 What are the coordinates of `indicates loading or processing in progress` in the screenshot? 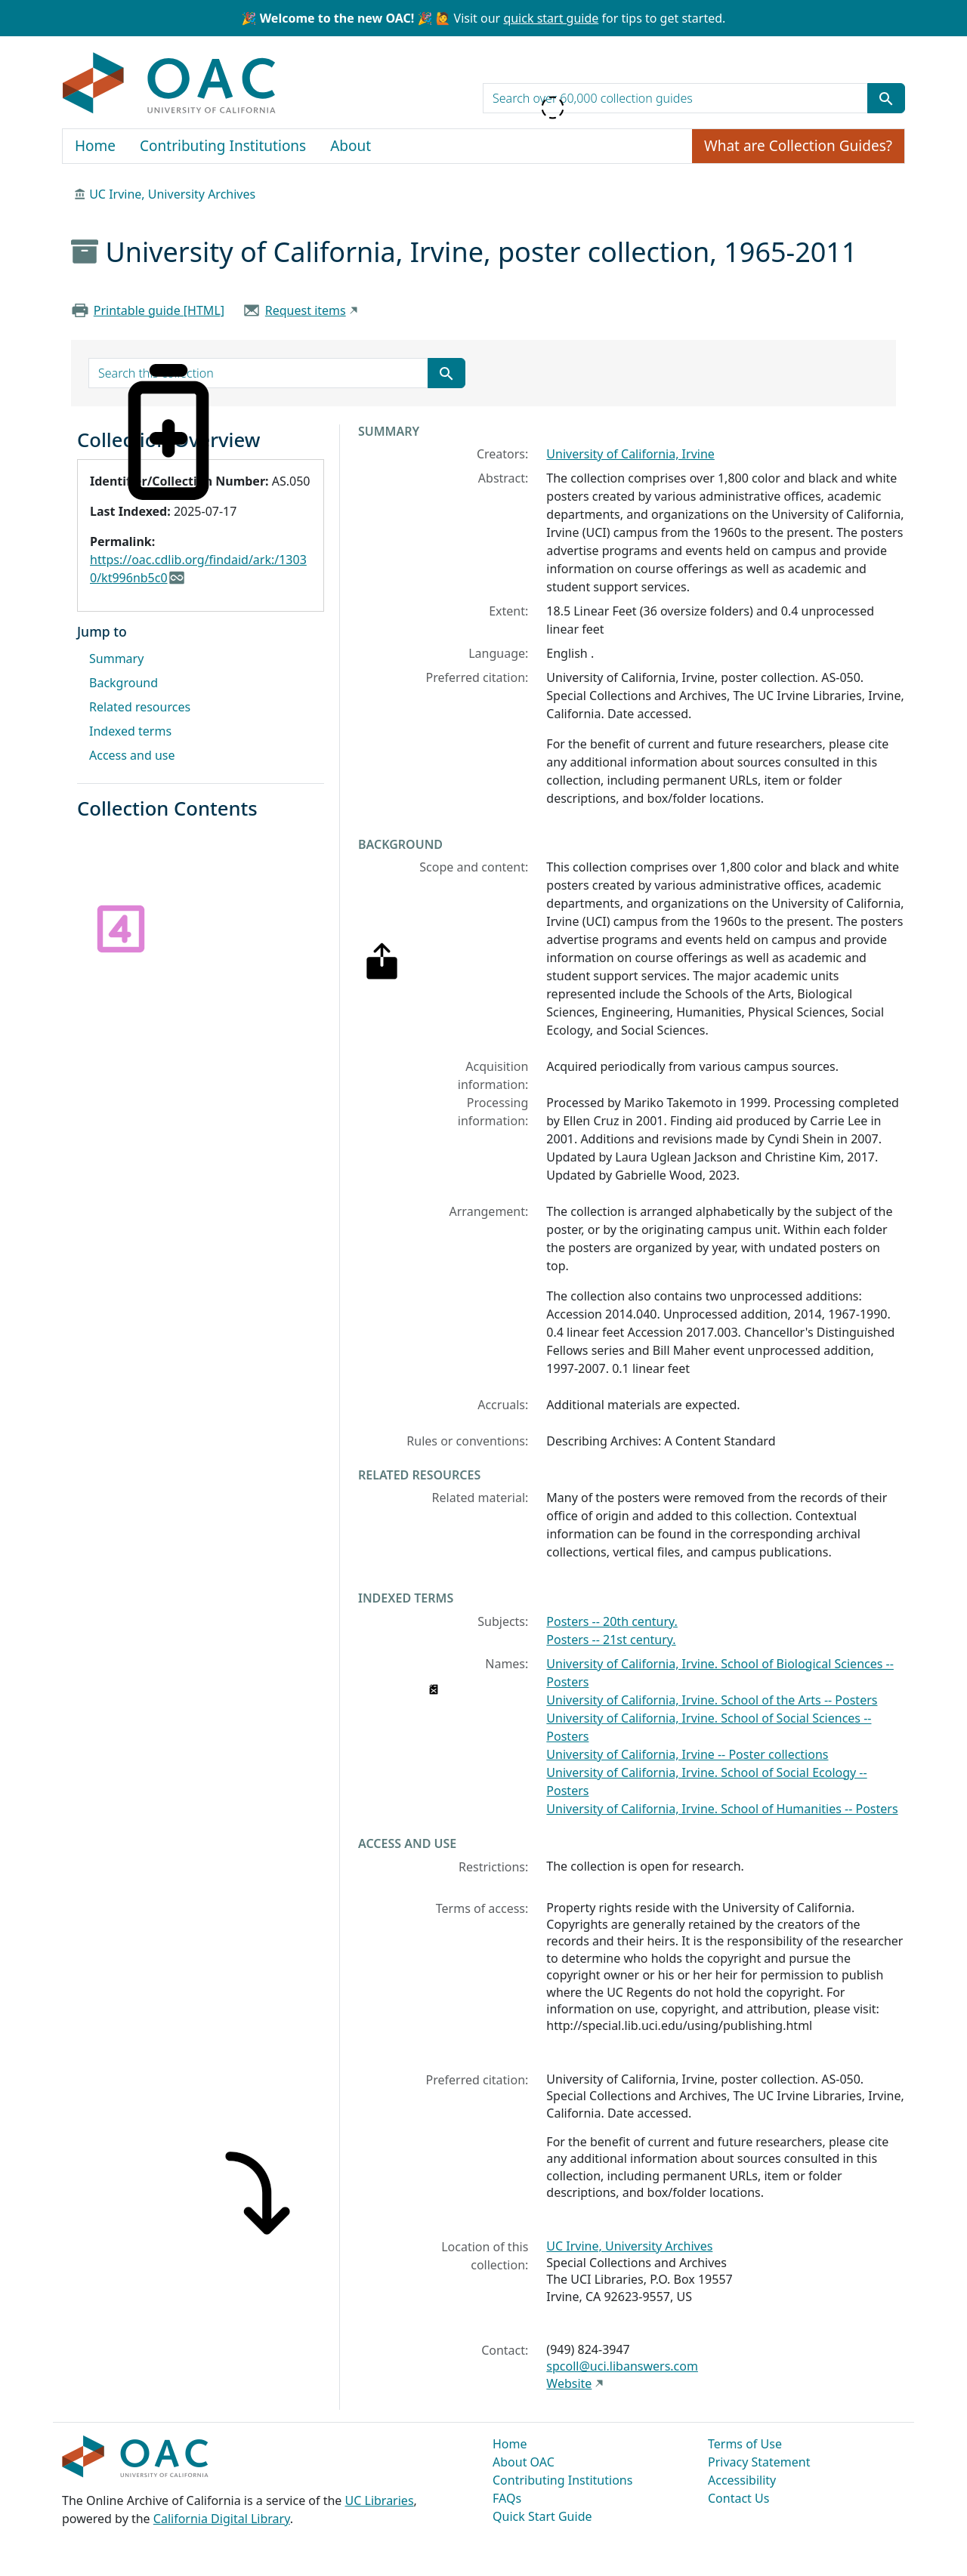 It's located at (552, 107).